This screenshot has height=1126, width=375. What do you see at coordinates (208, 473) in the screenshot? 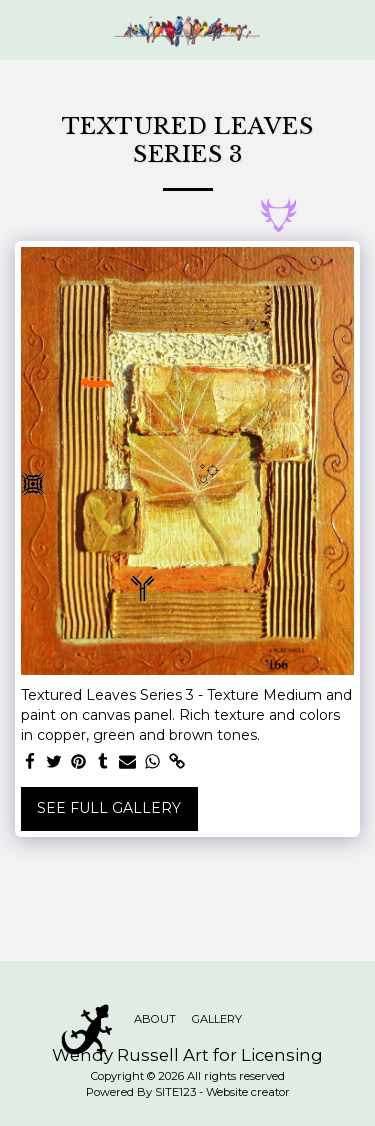
I see `select multiple targets or objects` at bounding box center [208, 473].